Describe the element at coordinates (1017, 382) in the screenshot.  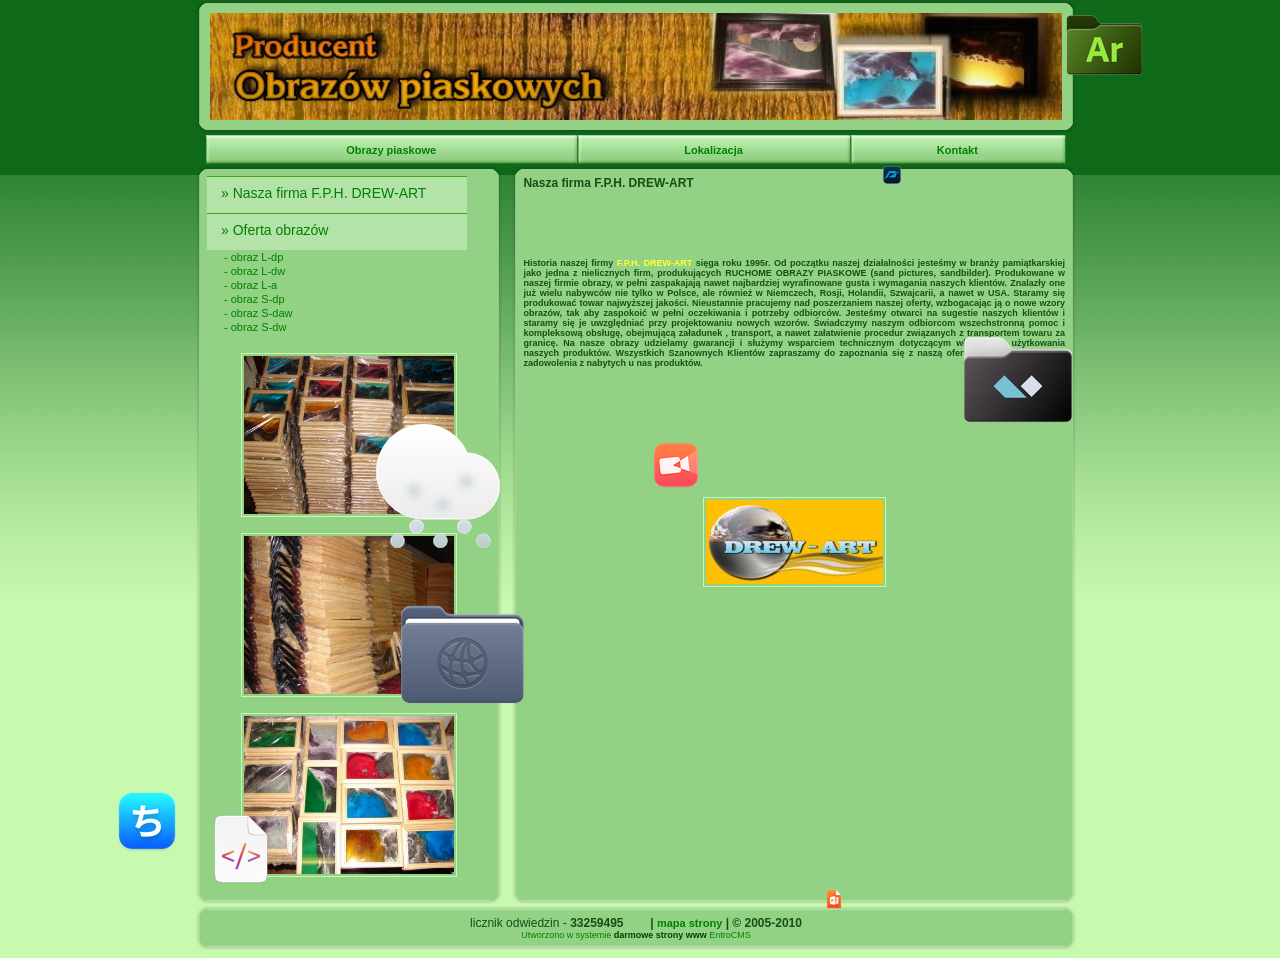
I see `open alpinejs project folder` at that location.